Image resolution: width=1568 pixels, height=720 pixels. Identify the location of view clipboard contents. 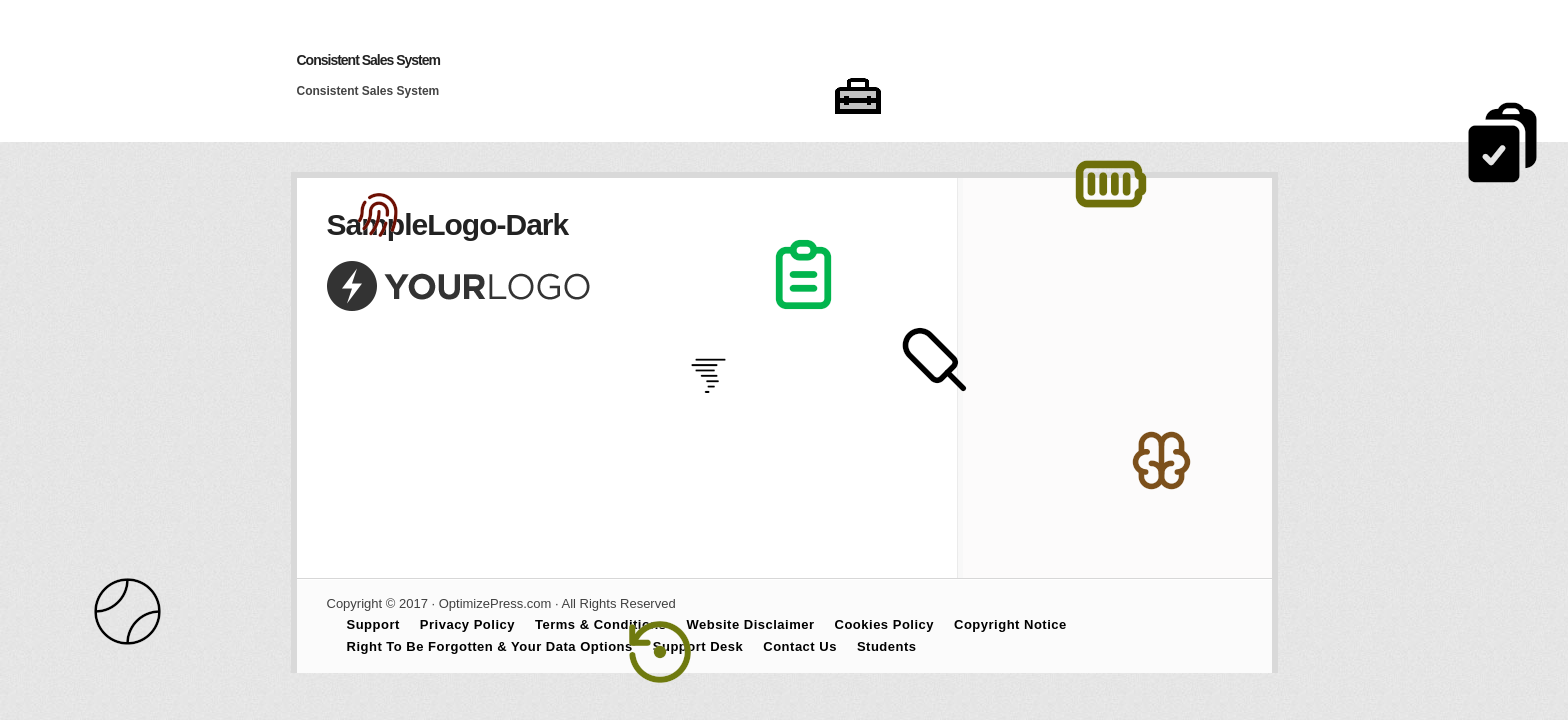
(803, 274).